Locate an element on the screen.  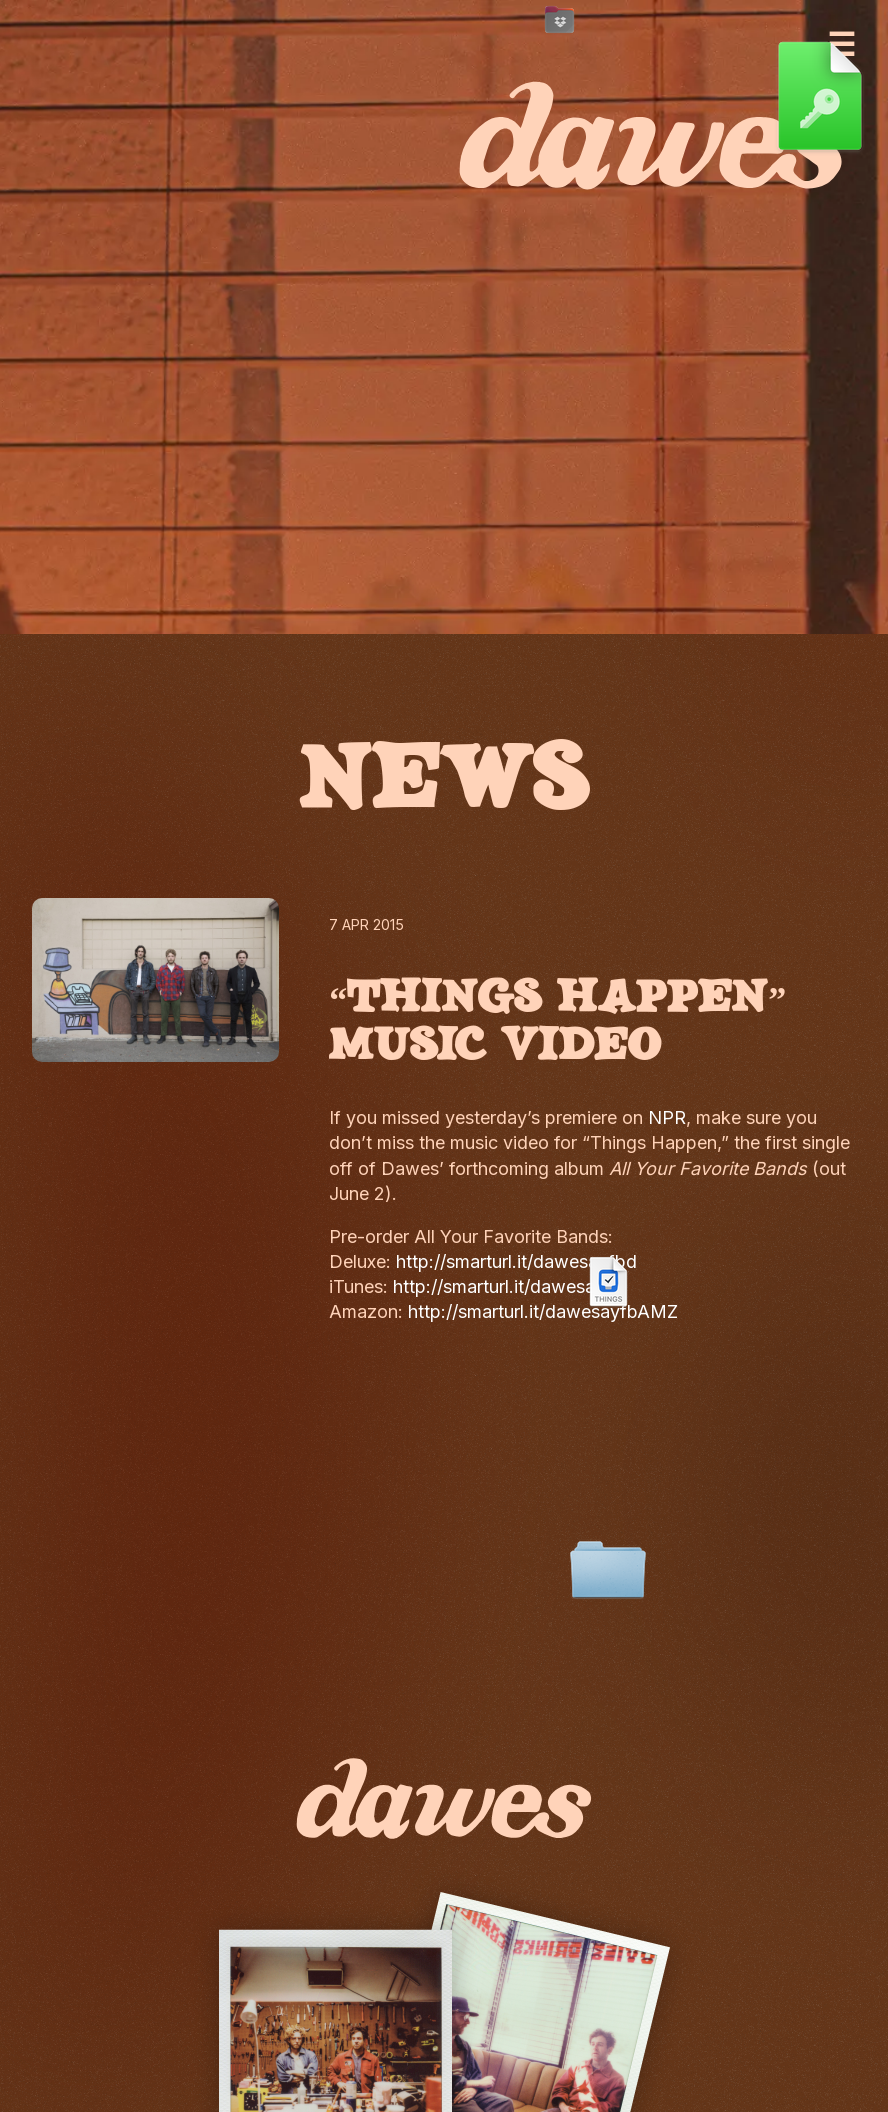
a PEM key file for secure authentication is located at coordinates (820, 98).